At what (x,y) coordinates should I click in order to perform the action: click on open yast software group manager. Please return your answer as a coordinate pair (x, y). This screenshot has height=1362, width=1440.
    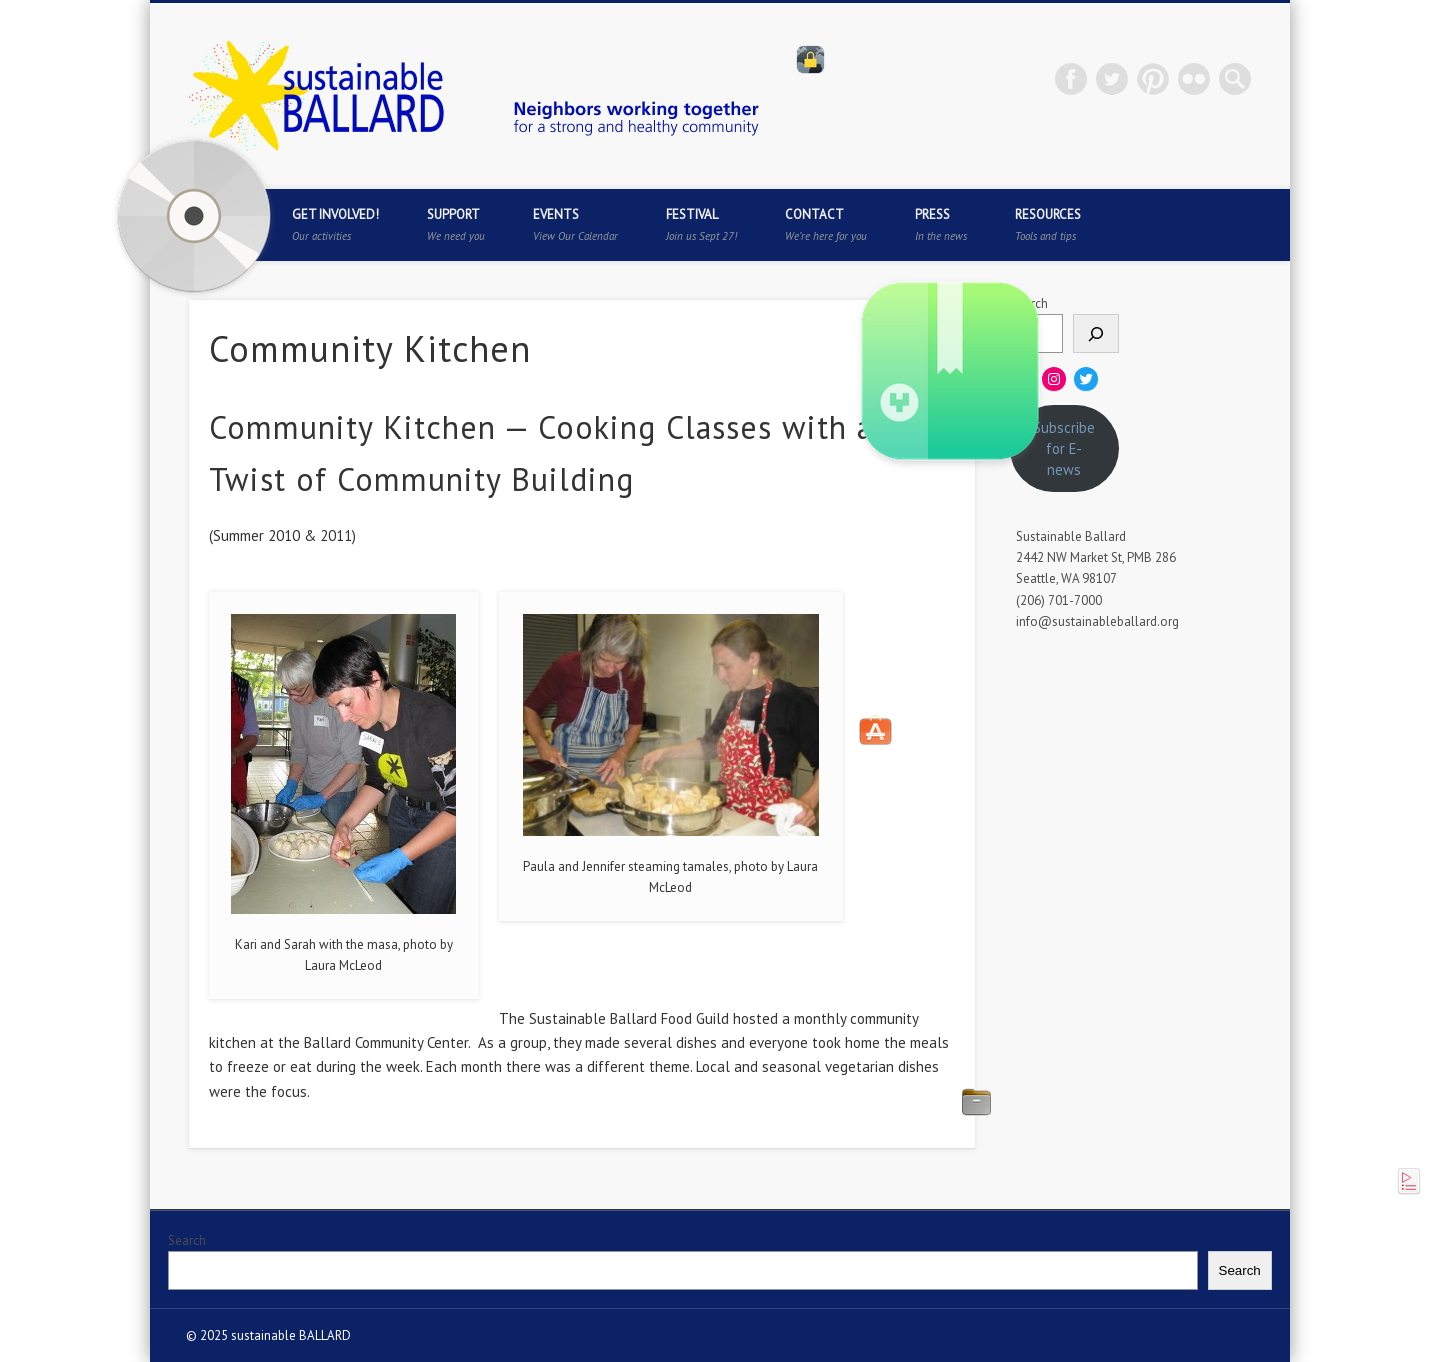
    Looking at the image, I should click on (950, 371).